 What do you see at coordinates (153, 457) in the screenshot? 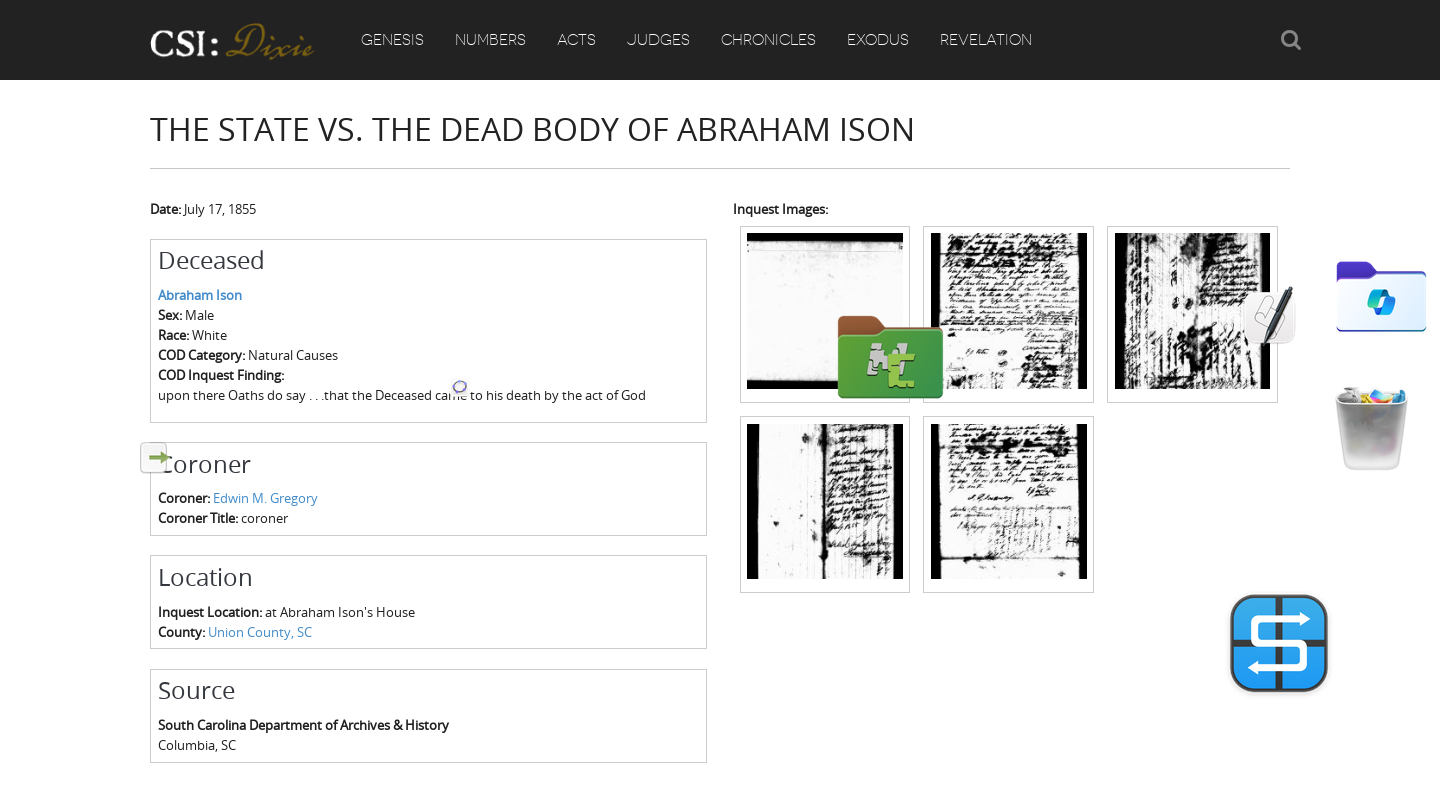
I see `export document to another location` at bounding box center [153, 457].